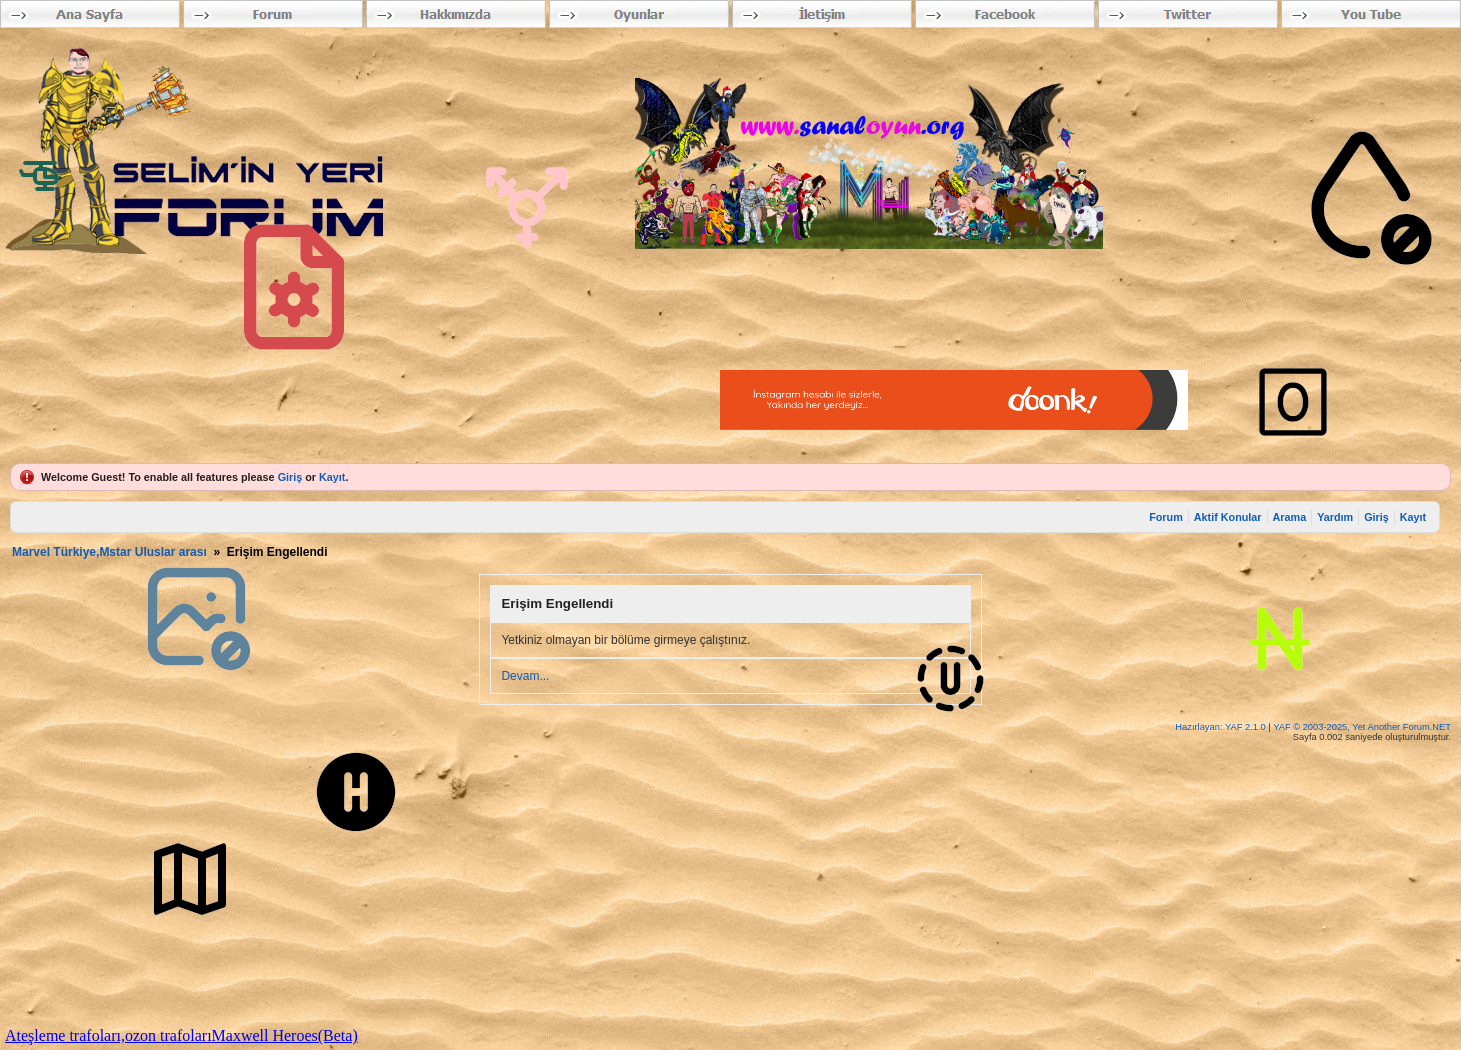  What do you see at coordinates (950, 678) in the screenshot?
I see `indicates an unverified or pending user account` at bounding box center [950, 678].